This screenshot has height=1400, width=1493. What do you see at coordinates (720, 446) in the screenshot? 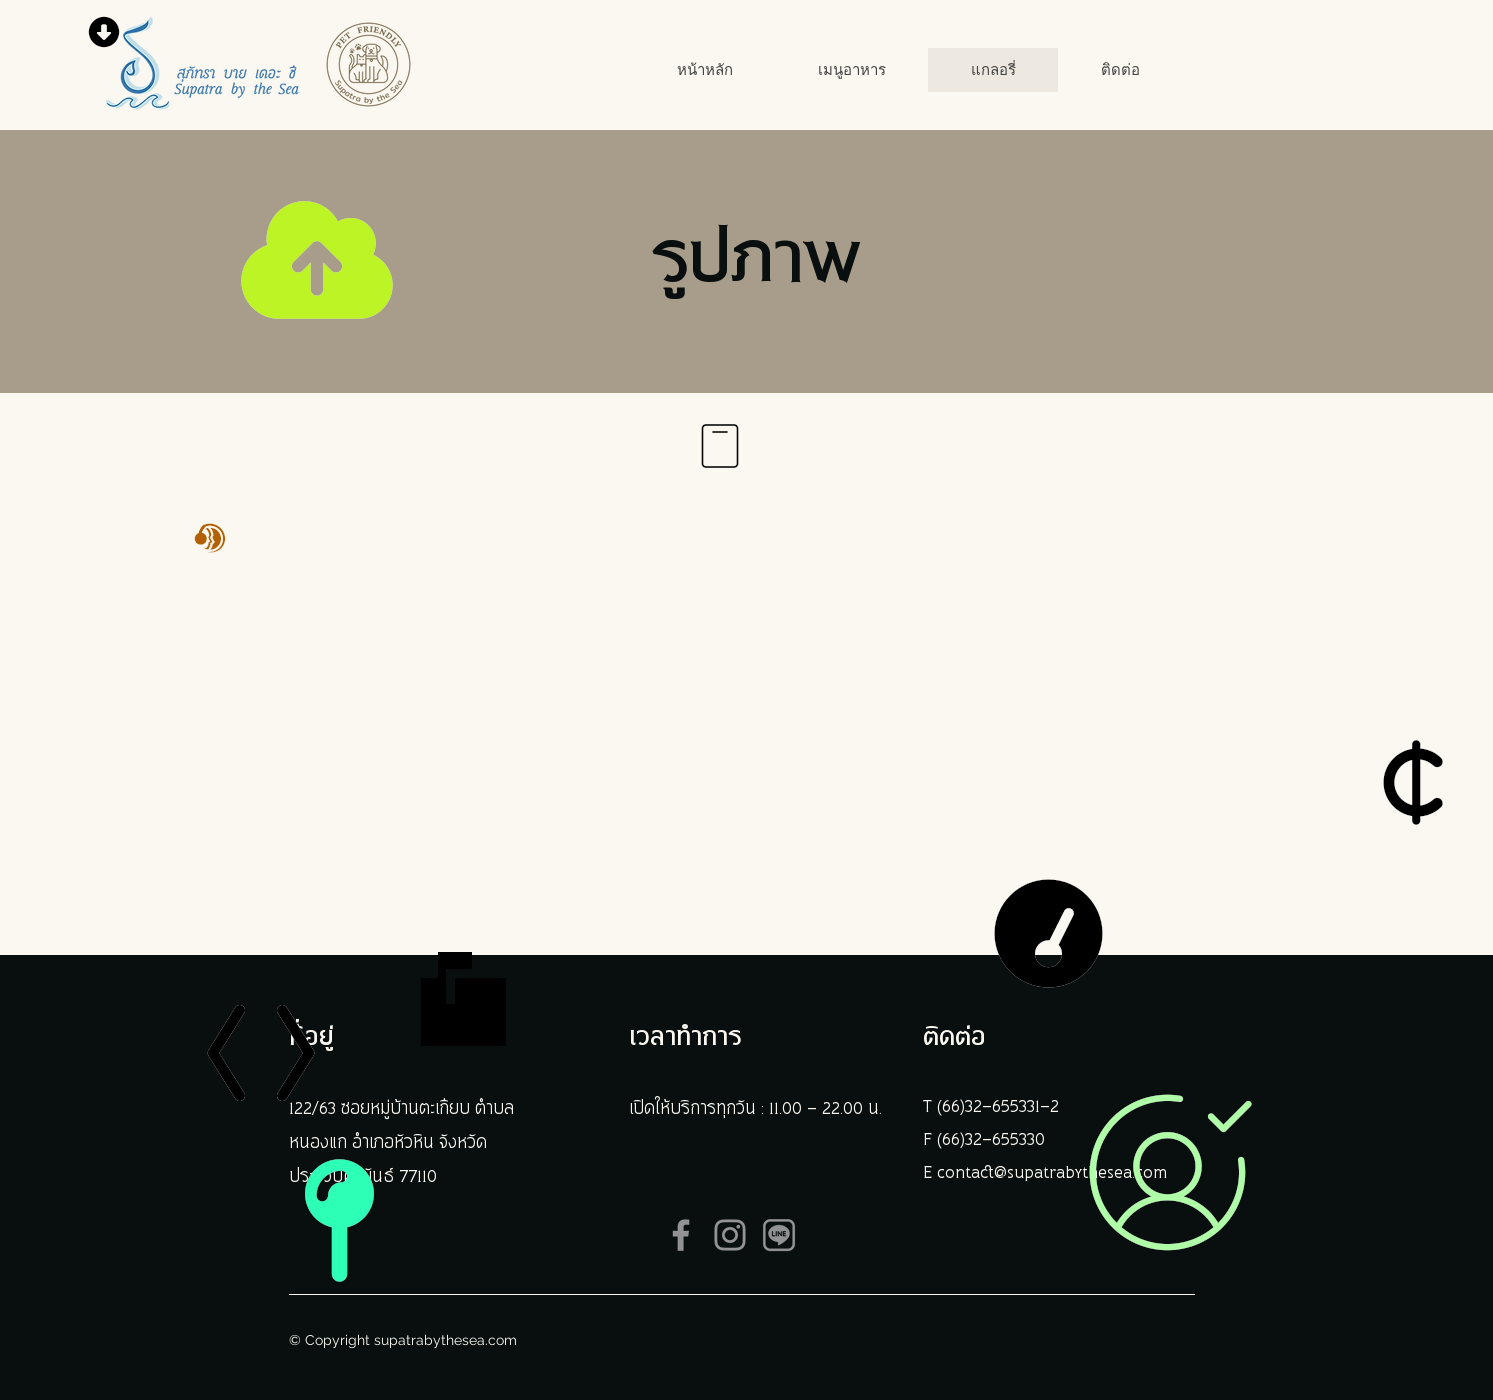
I see `tablet device with speaker` at bounding box center [720, 446].